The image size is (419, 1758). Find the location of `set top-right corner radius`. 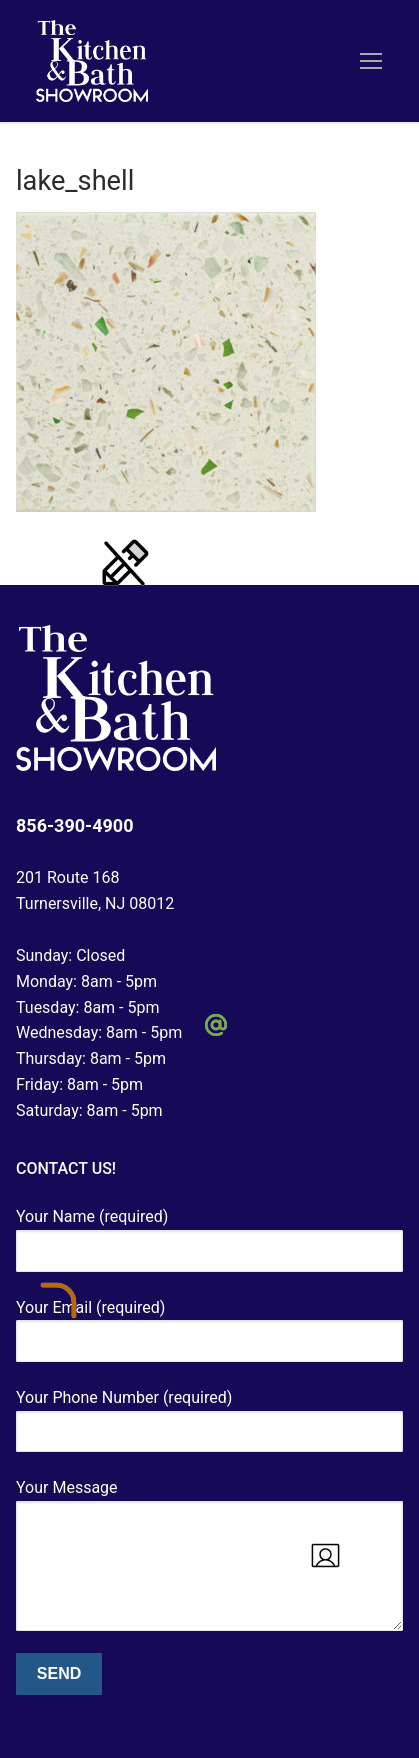

set top-right corner radius is located at coordinates (58, 1300).